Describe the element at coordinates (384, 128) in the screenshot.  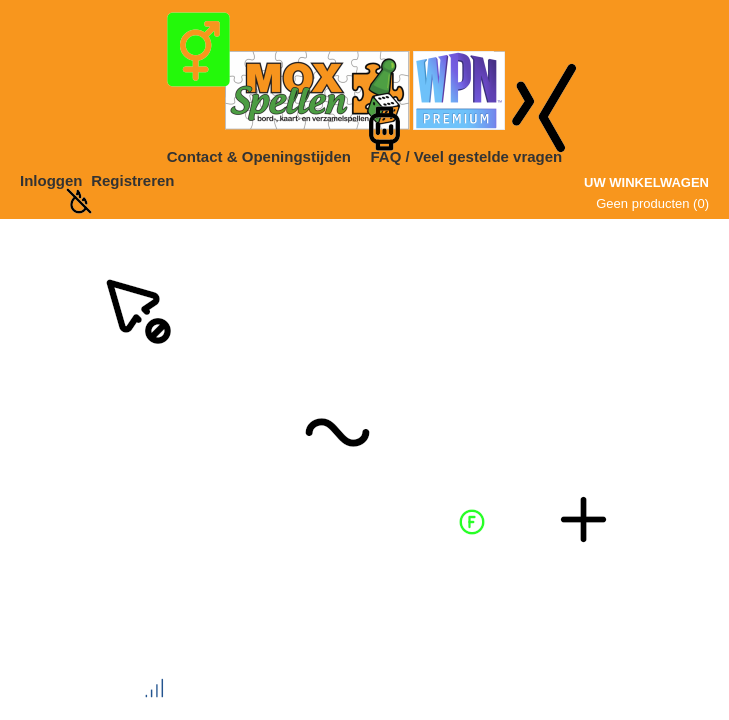
I see `view fitness or health statistics on smartwatch` at that location.